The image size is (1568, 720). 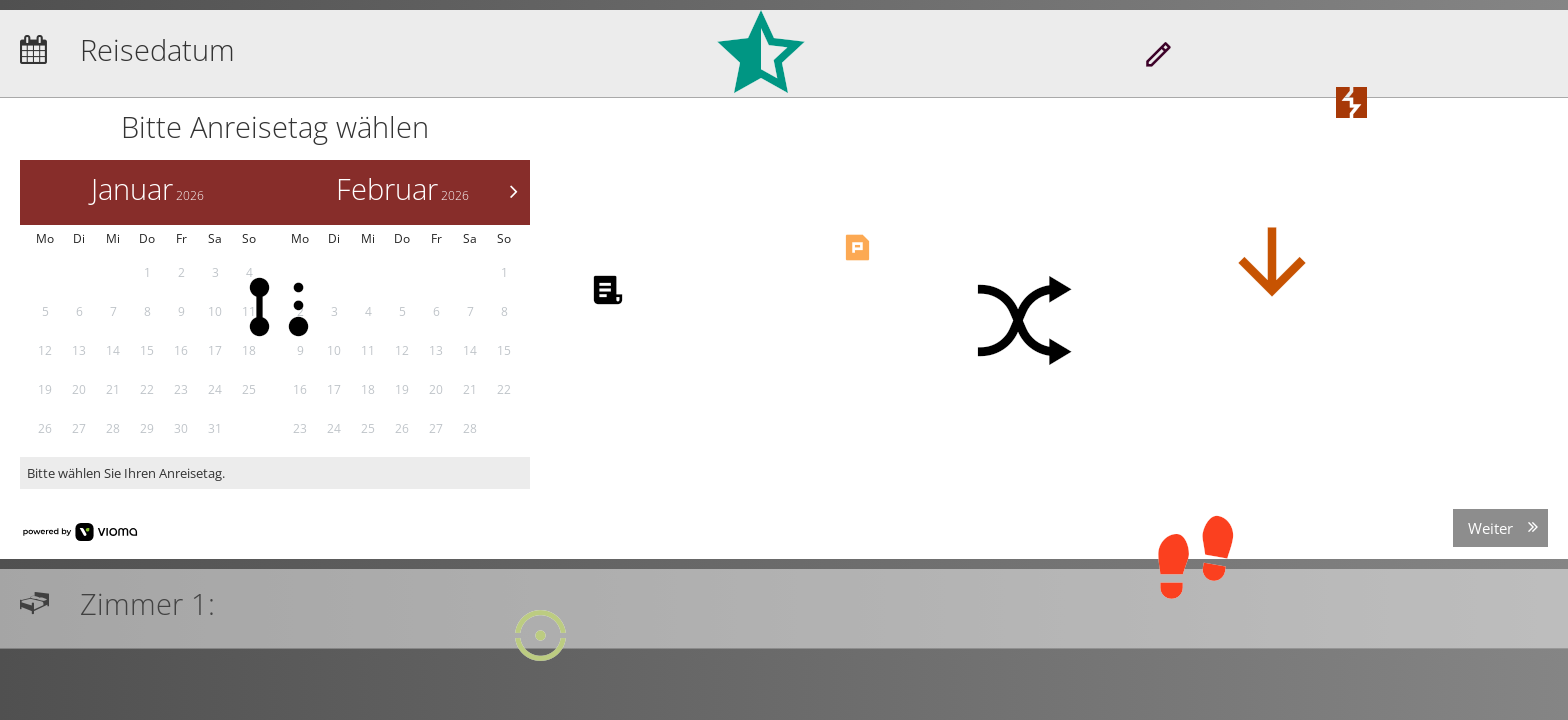 What do you see at coordinates (1193, 558) in the screenshot?
I see `view your walking route or path history` at bounding box center [1193, 558].